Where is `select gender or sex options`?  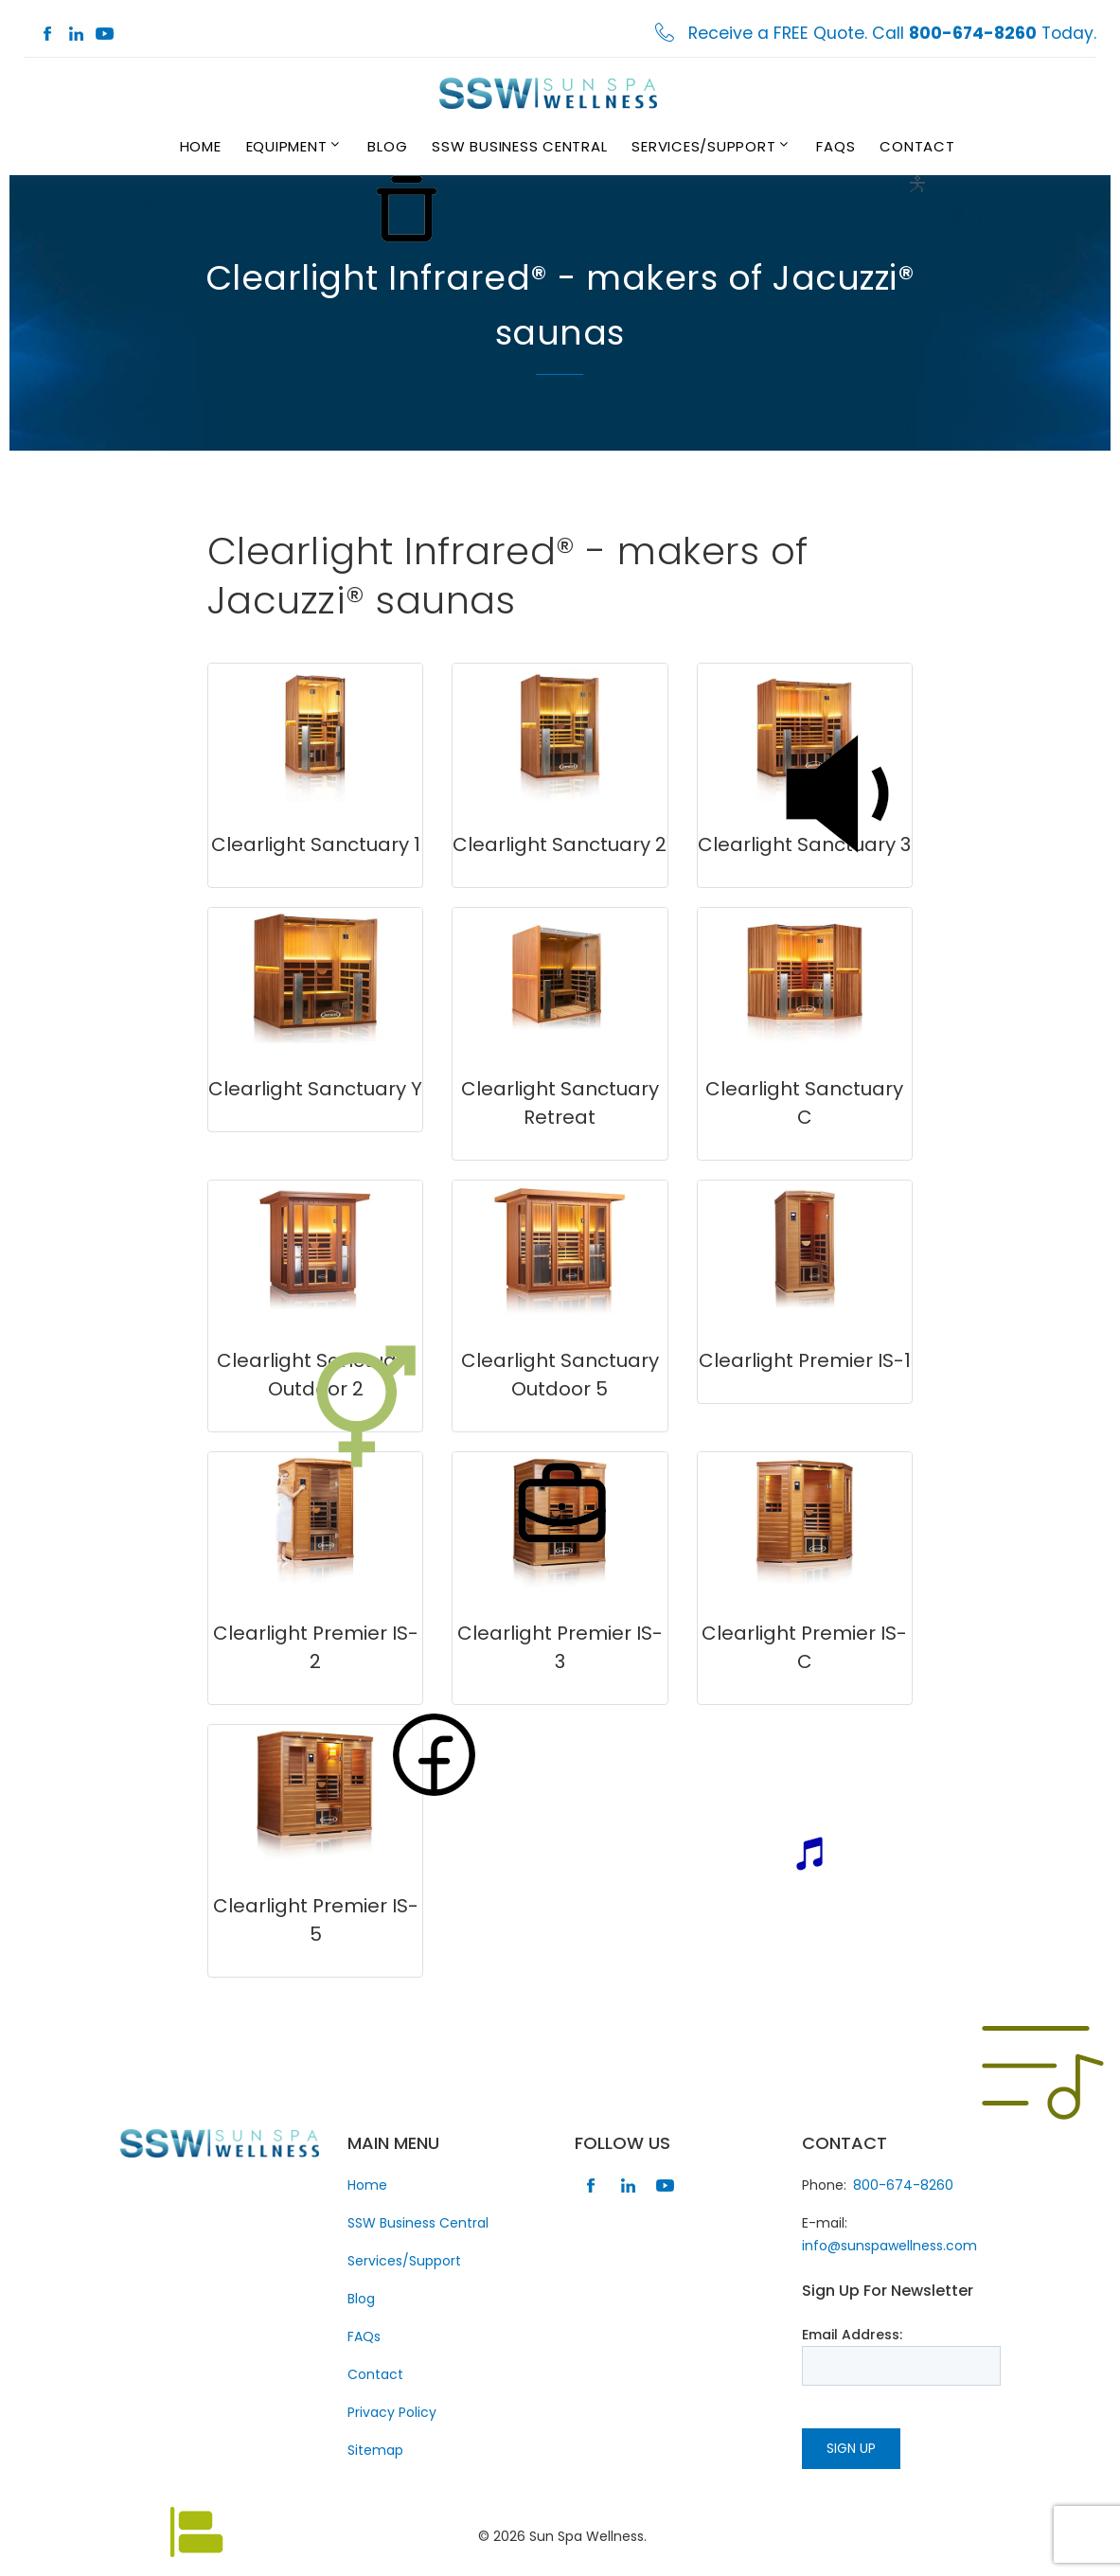 select gender or sex options is located at coordinates (366, 1406).